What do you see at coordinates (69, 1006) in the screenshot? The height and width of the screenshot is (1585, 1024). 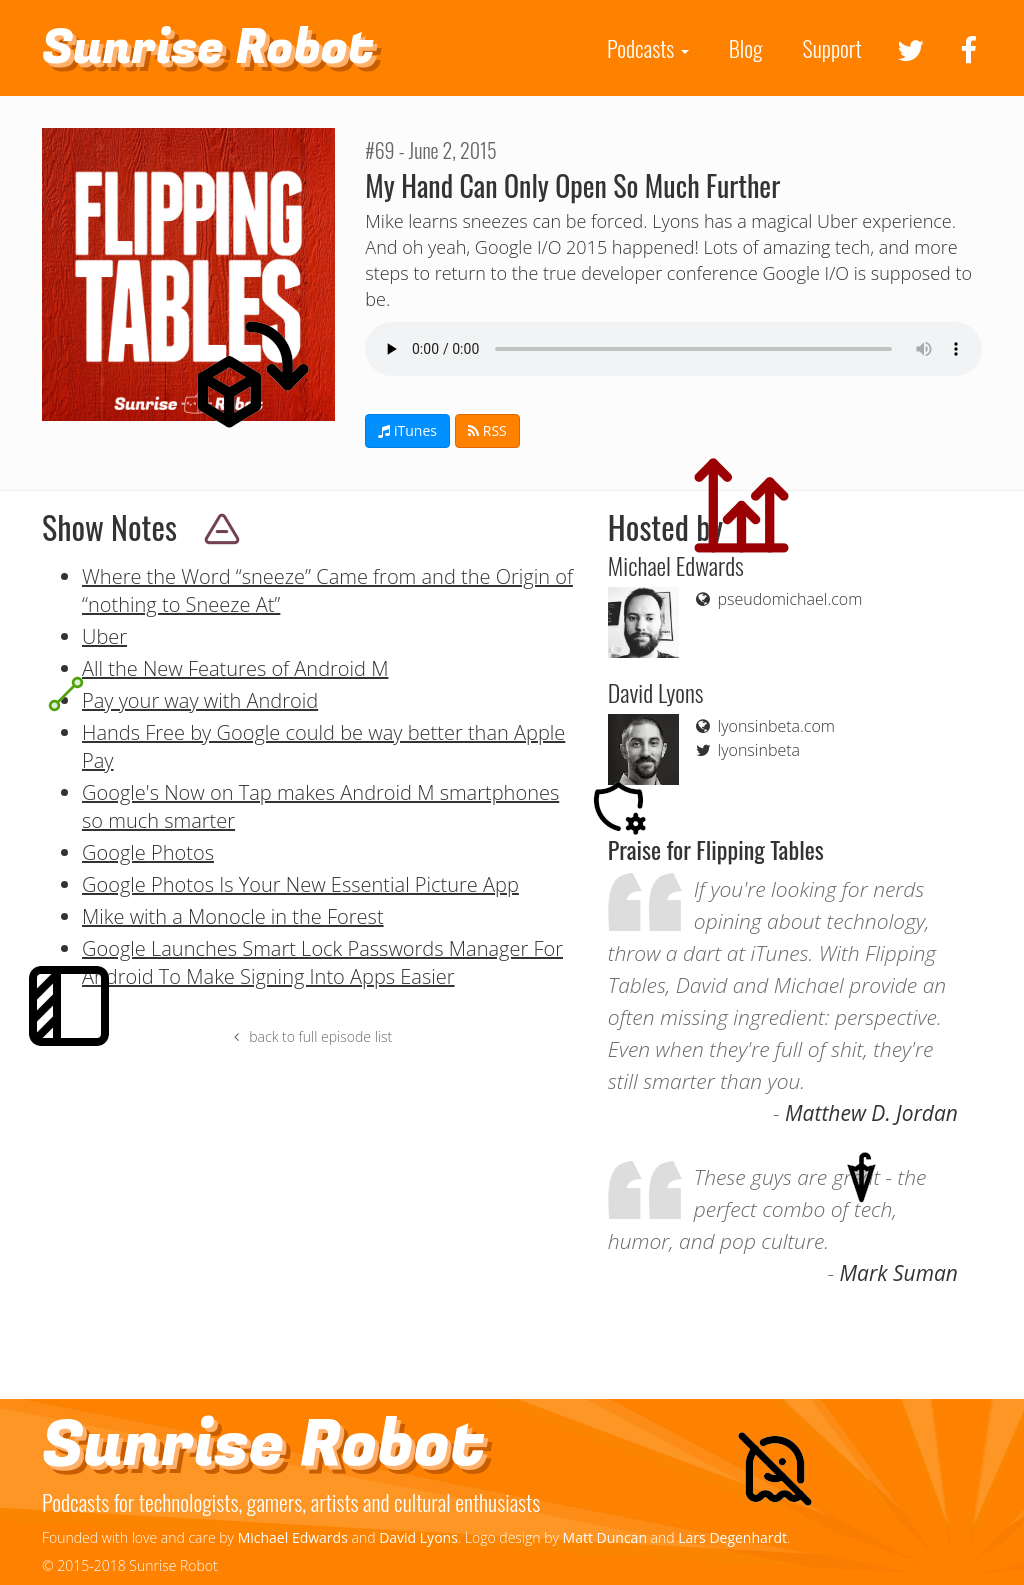 I see `freeze the left column in a spreadsheet` at bounding box center [69, 1006].